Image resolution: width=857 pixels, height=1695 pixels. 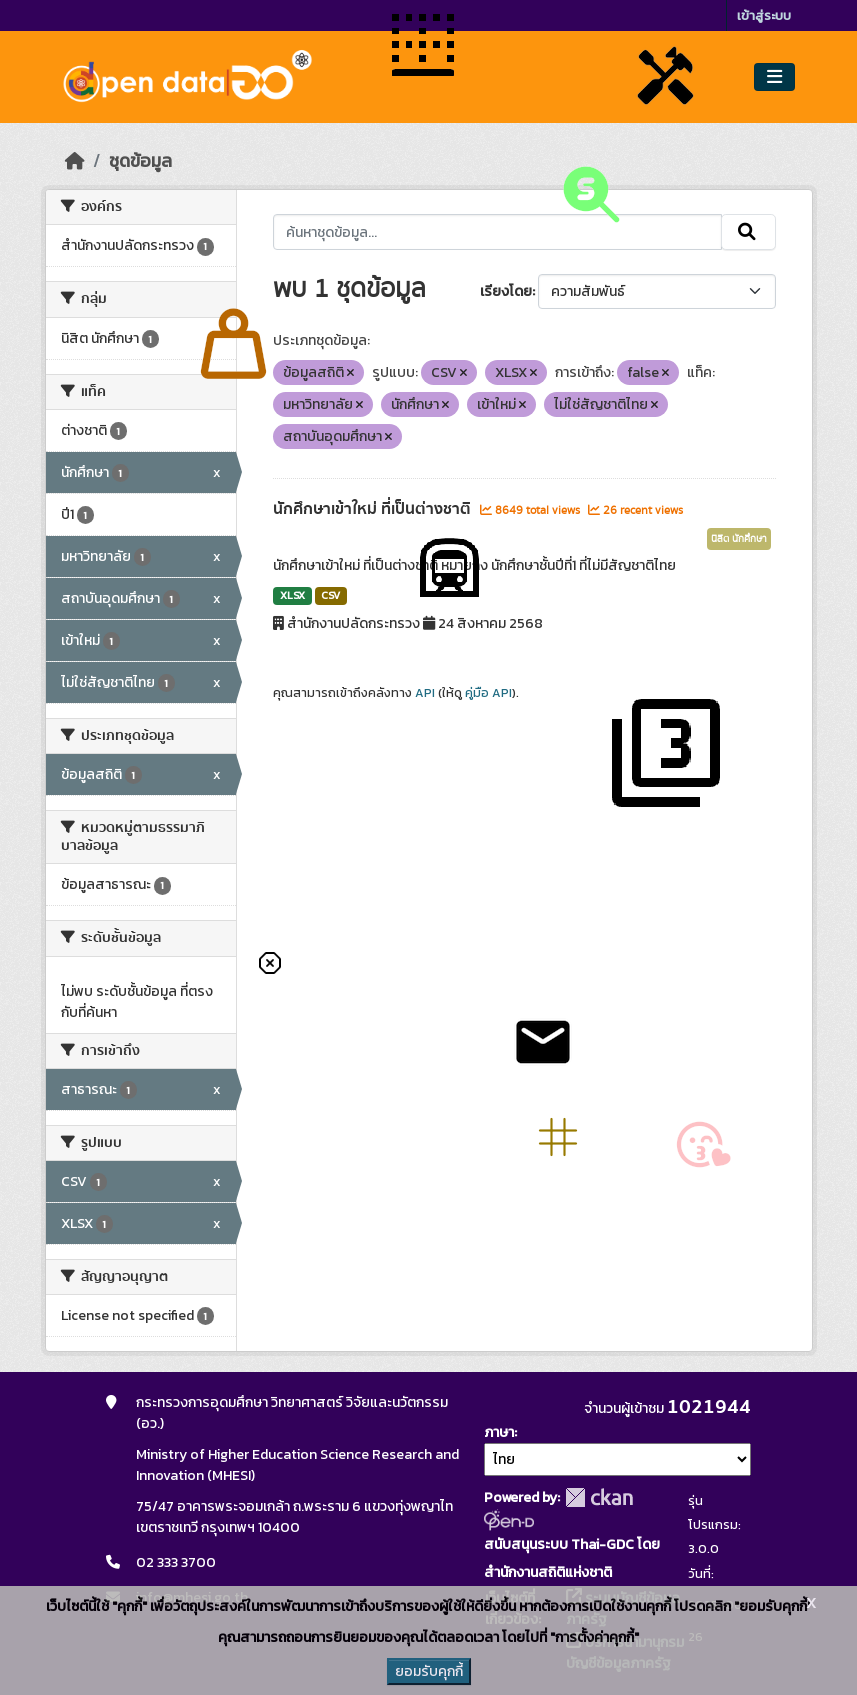 I want to click on send a kiss or flirty reaction, so click(x=702, y=1144).